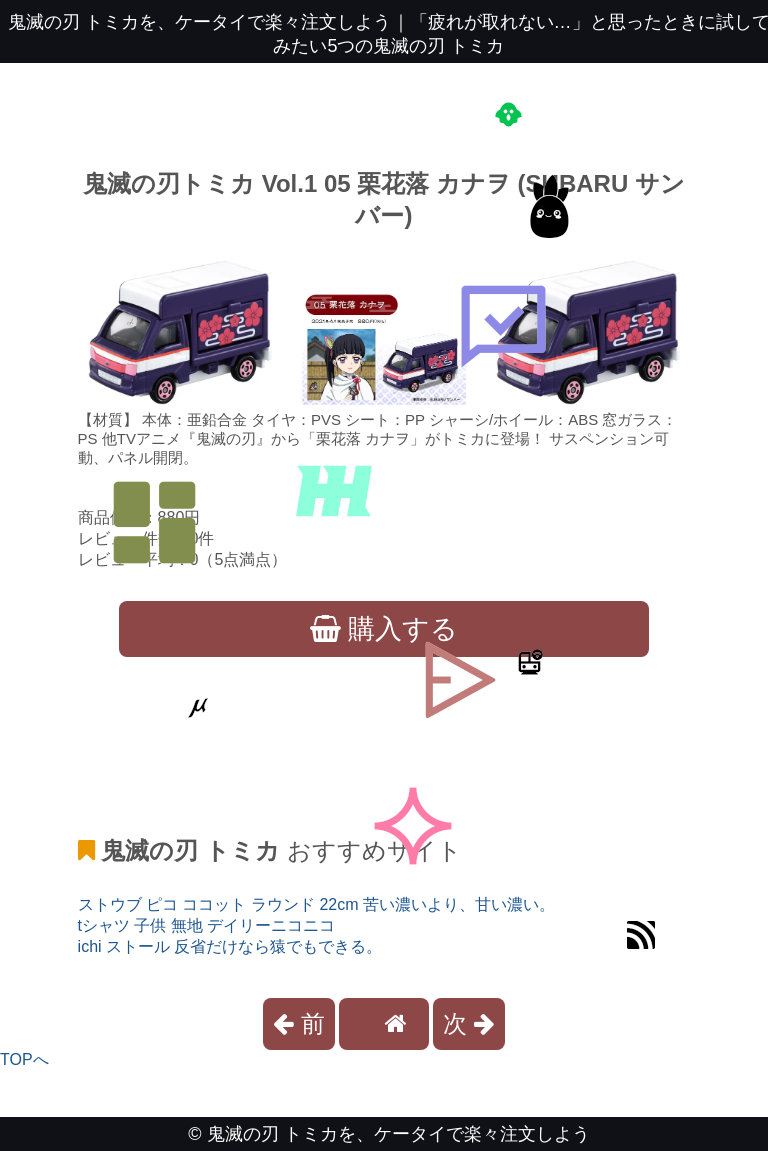 This screenshot has height=1151, width=768. What do you see at coordinates (458, 680) in the screenshot?
I see `send a message` at bounding box center [458, 680].